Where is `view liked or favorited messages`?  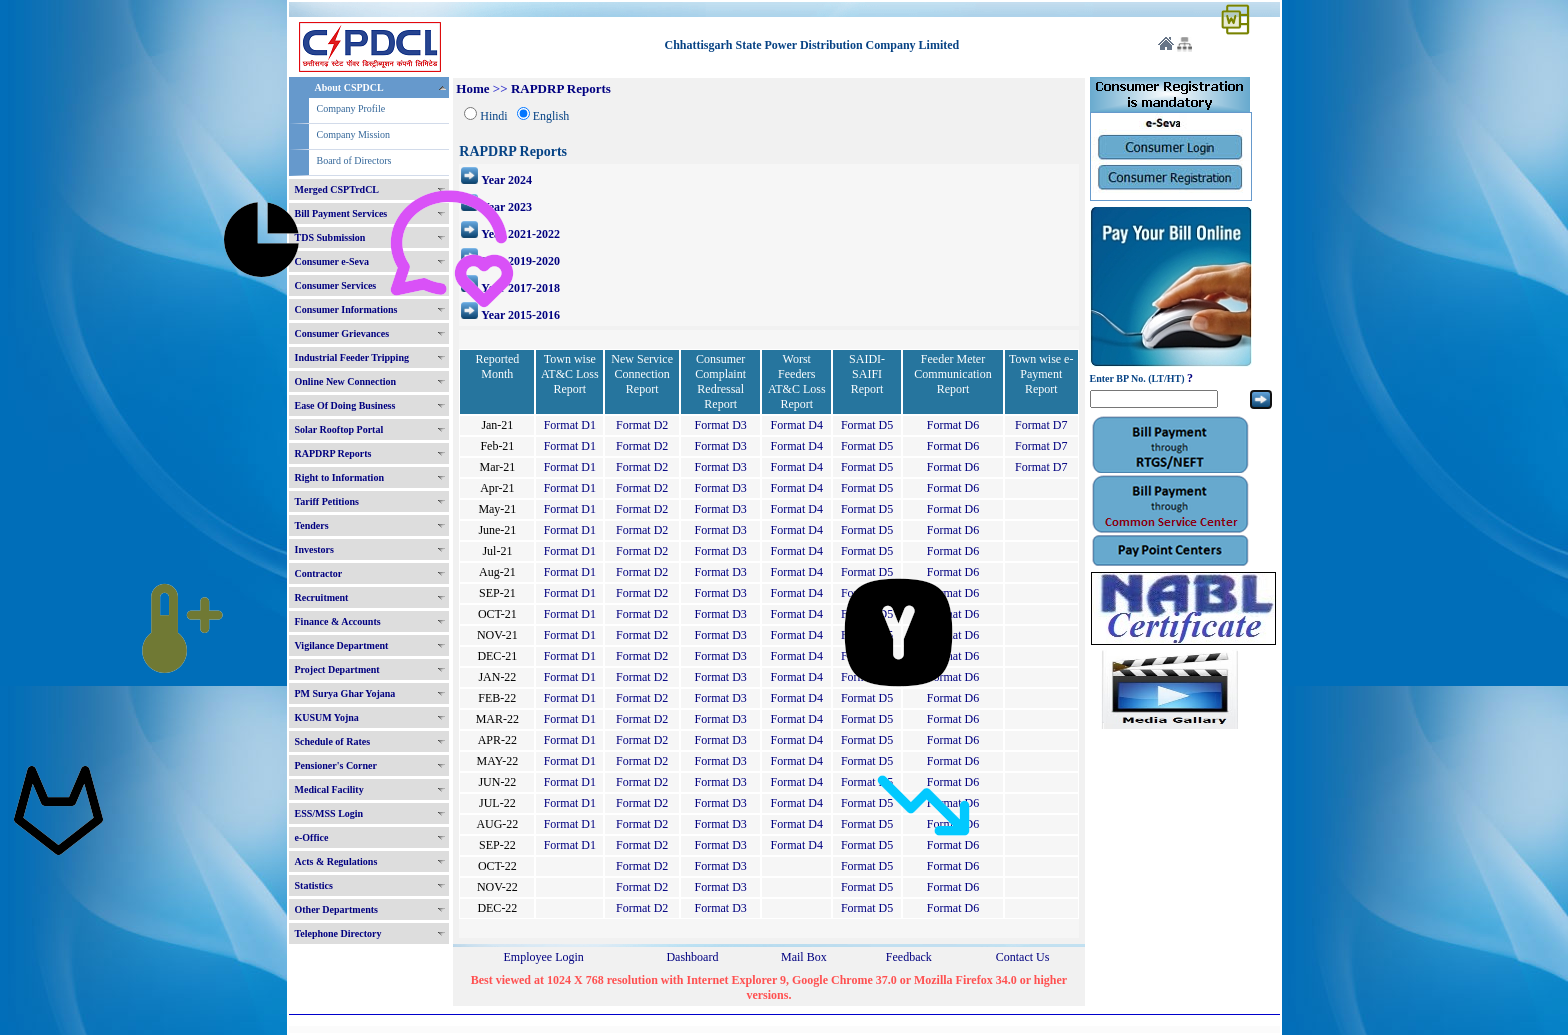
view liked or favorited messages is located at coordinates (449, 243).